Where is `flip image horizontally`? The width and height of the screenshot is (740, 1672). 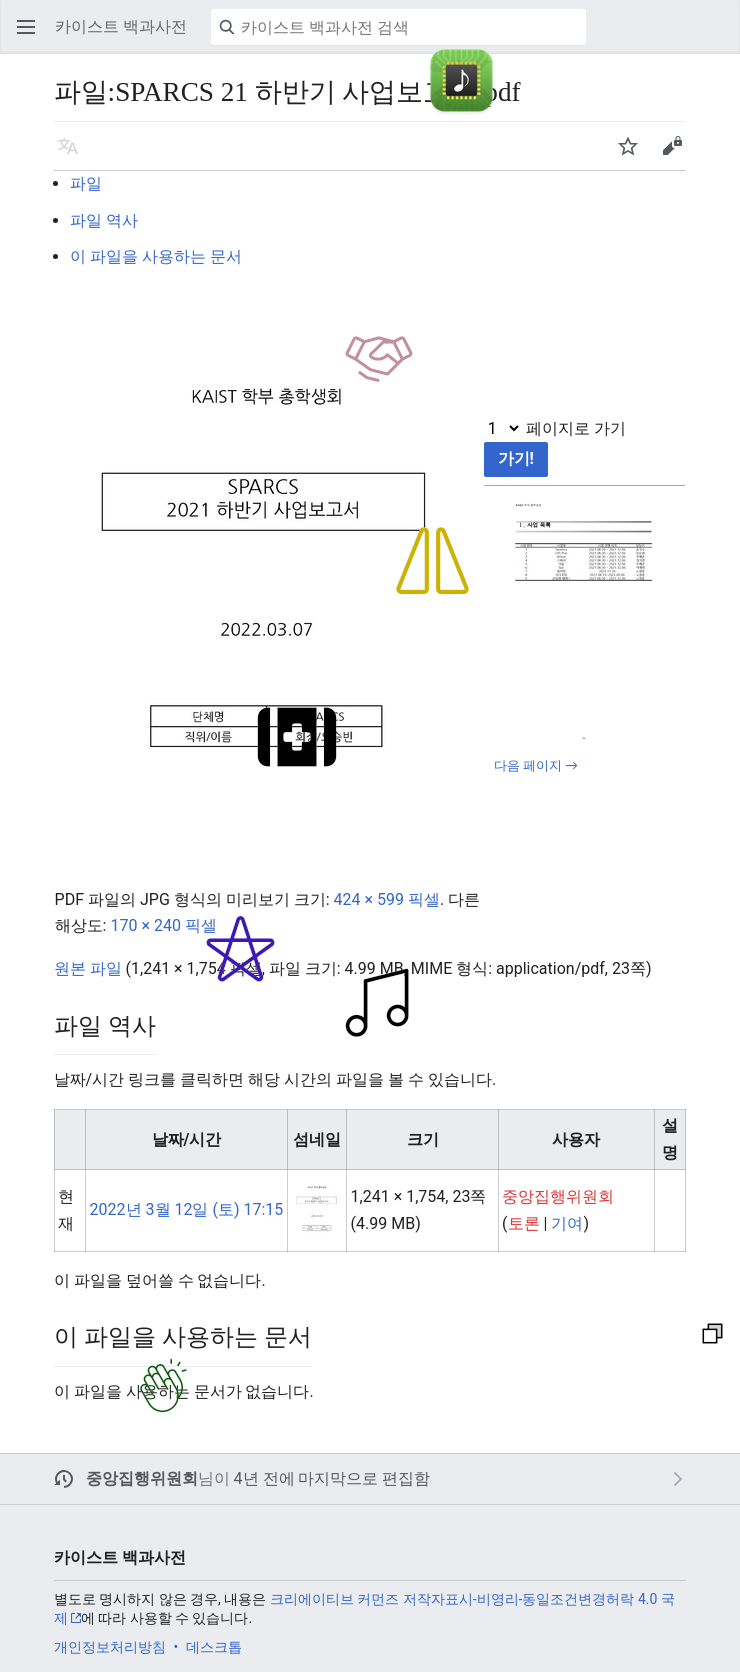
flip image horizontally is located at coordinates (432, 563).